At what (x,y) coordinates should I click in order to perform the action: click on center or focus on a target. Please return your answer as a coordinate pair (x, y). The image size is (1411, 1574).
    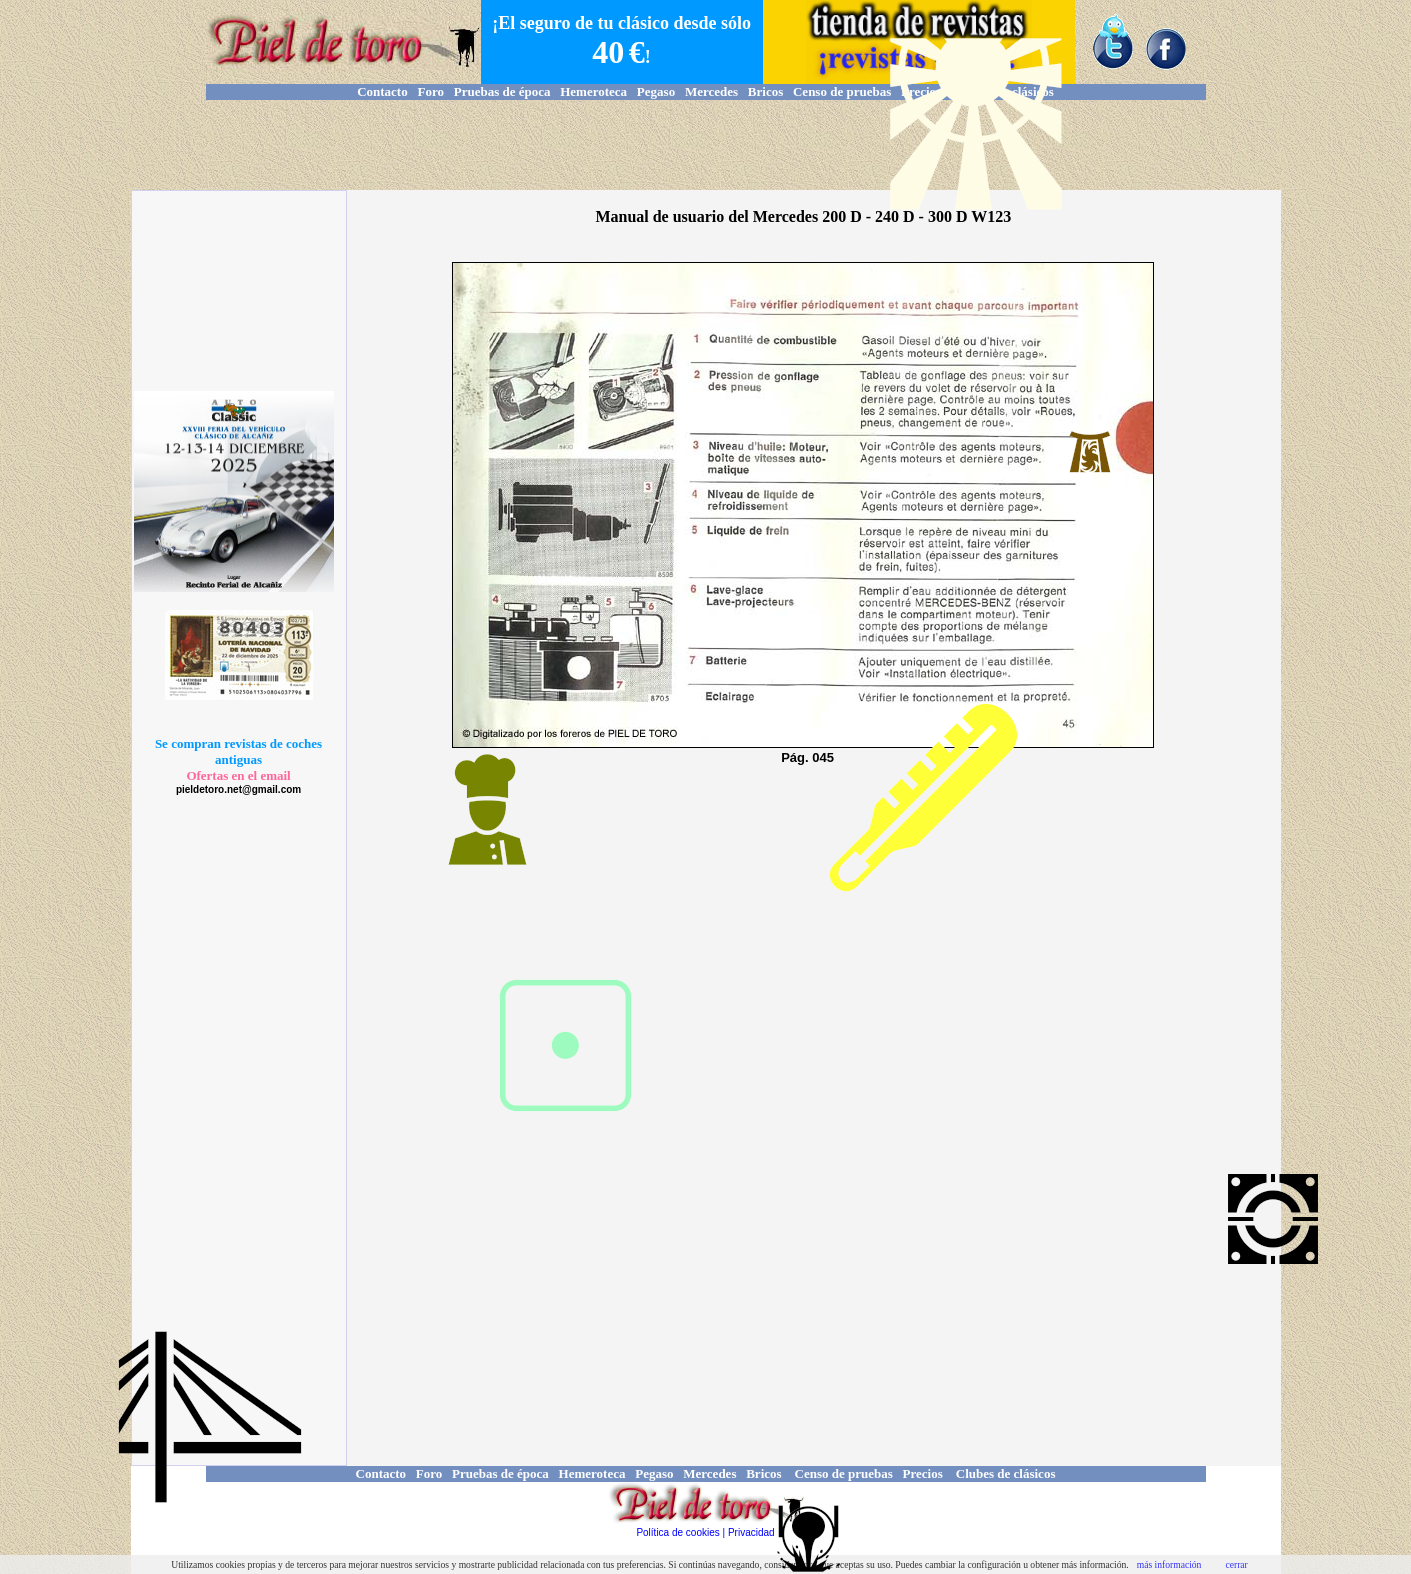
    Looking at the image, I should click on (1273, 1219).